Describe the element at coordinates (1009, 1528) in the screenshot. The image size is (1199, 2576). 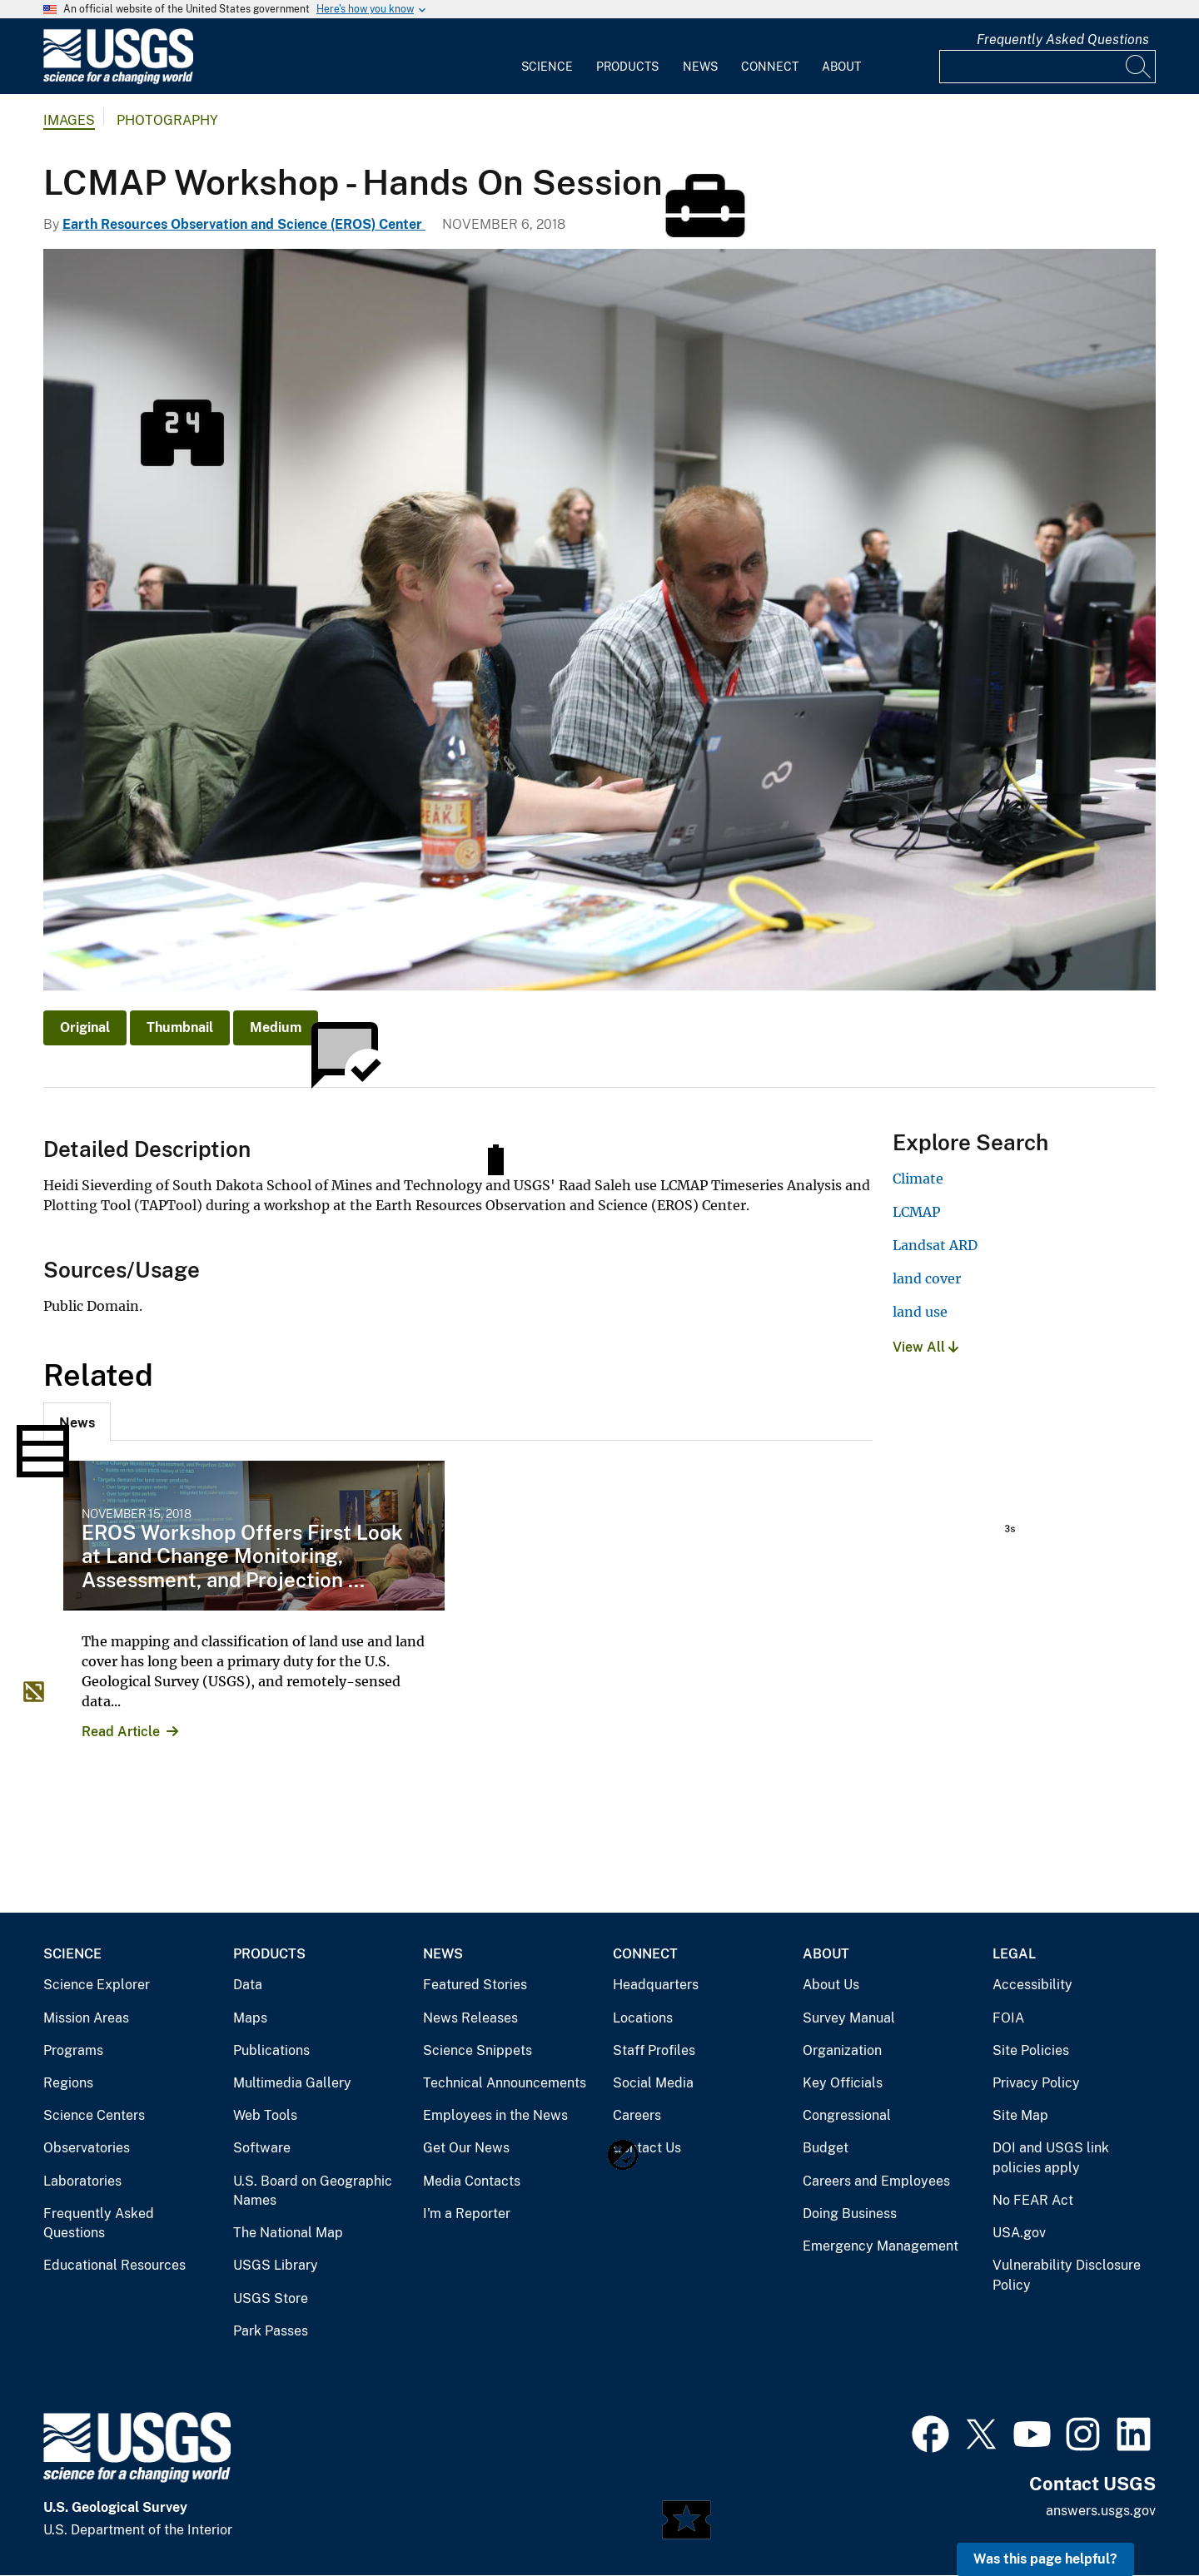
I see `set a 3-second timer` at that location.